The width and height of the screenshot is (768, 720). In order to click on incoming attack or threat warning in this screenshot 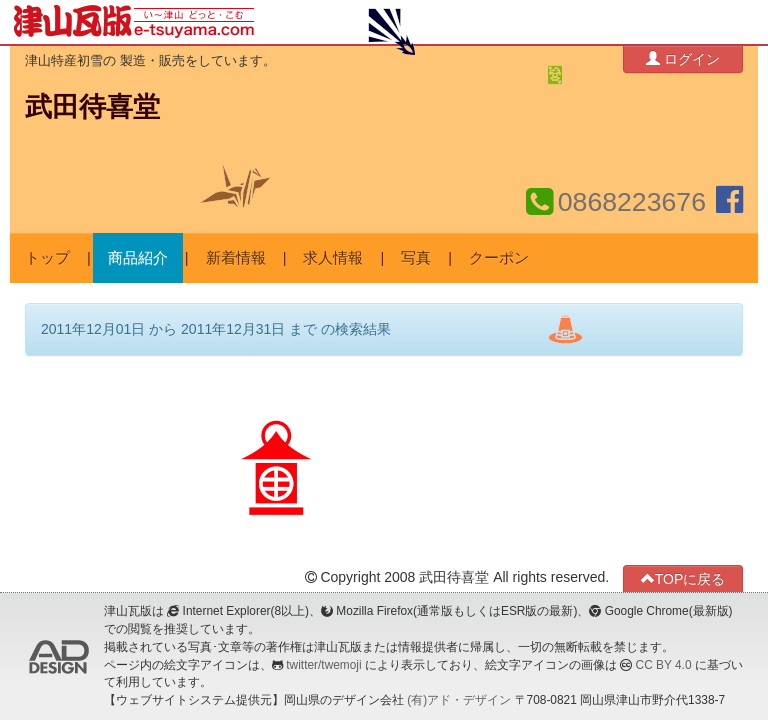, I will do `click(392, 32)`.